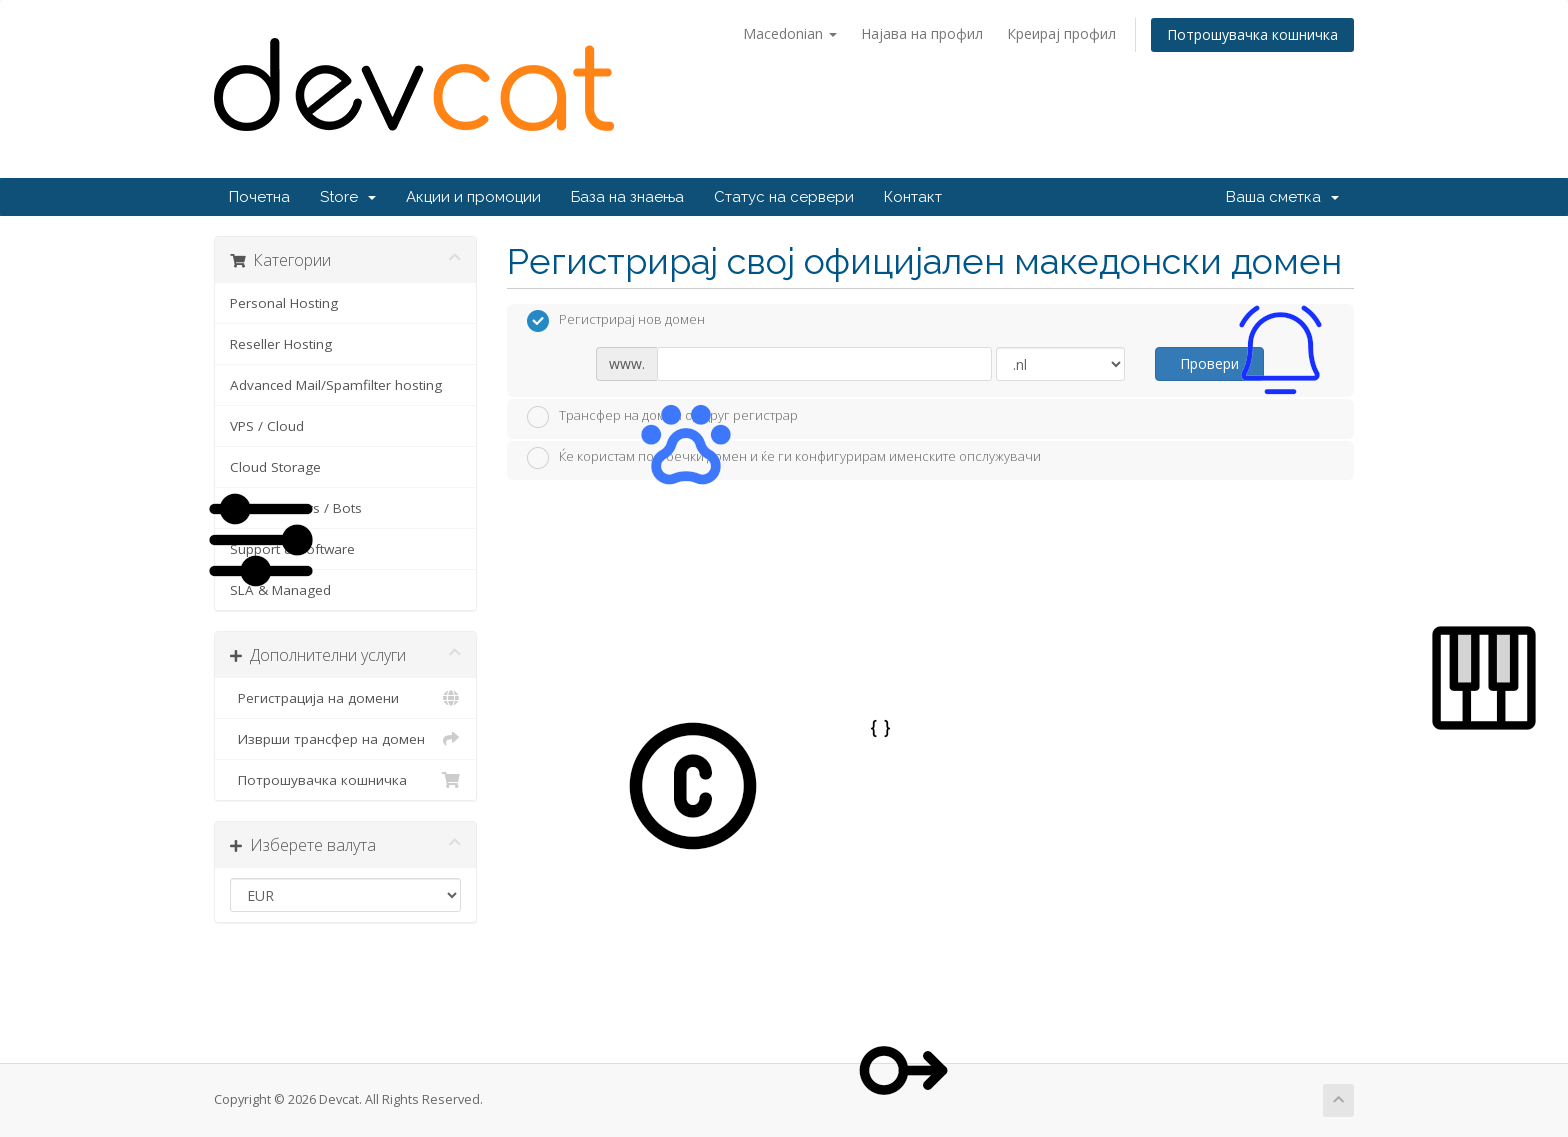  What do you see at coordinates (1484, 678) in the screenshot?
I see `open music or piano app` at bounding box center [1484, 678].